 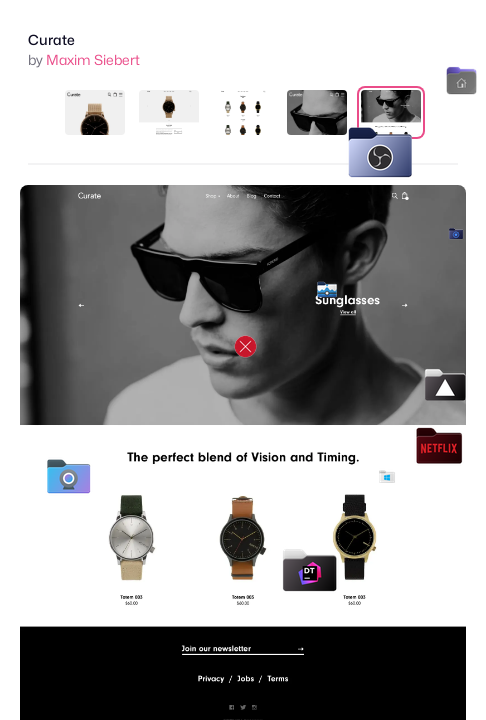 I want to click on folder containing webcam recordings or video chat files, so click(x=68, y=477).